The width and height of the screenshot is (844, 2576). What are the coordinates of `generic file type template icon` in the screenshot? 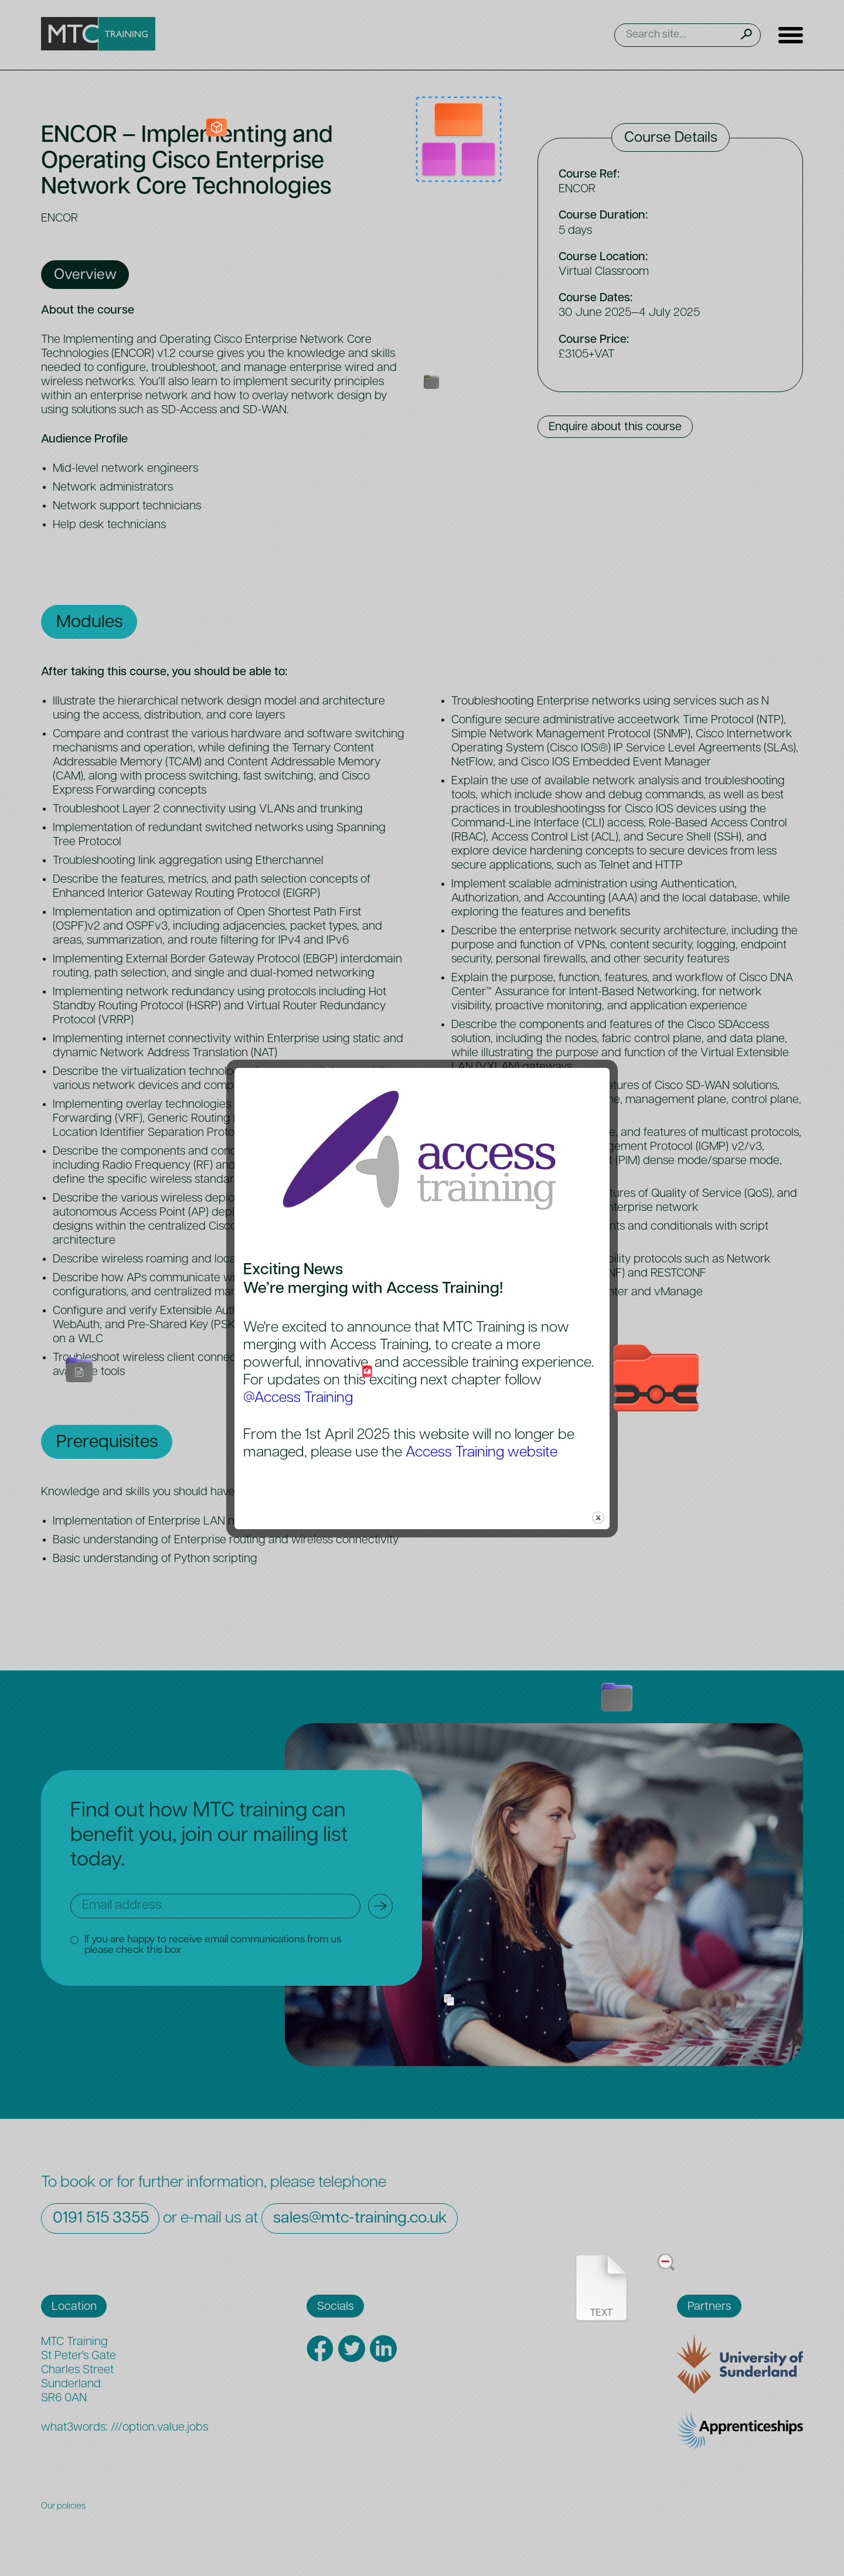 It's located at (601, 2289).